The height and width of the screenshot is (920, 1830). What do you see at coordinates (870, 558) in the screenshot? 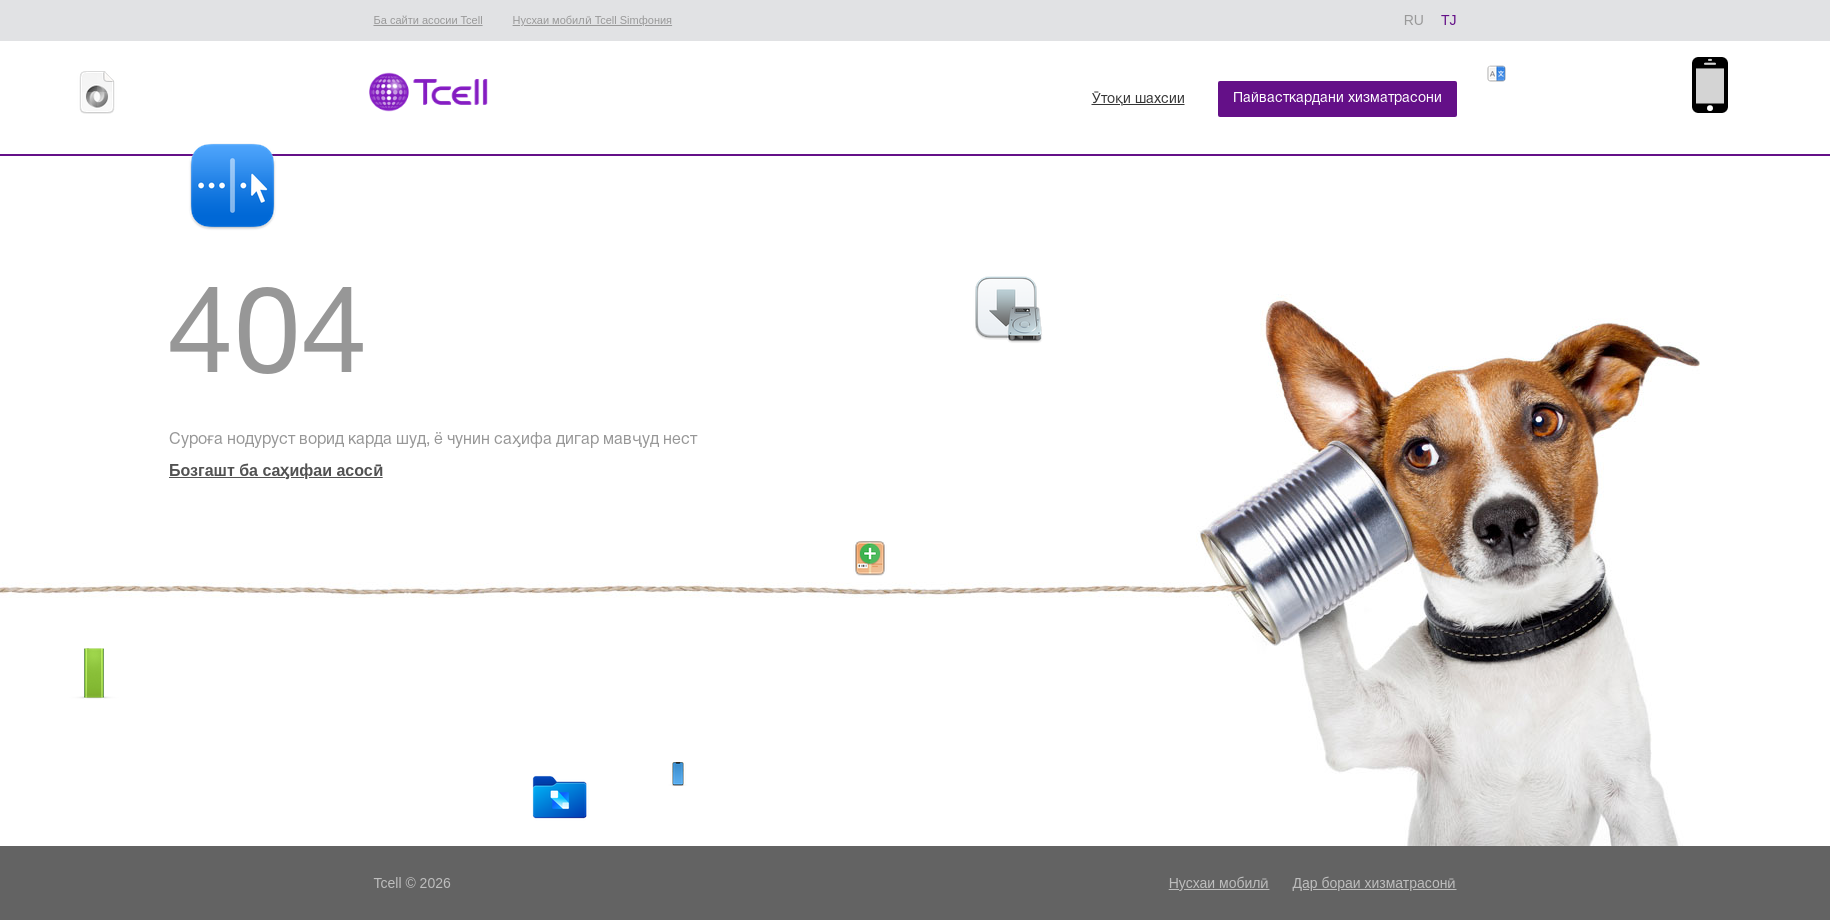
I see `add or install a new software package` at bounding box center [870, 558].